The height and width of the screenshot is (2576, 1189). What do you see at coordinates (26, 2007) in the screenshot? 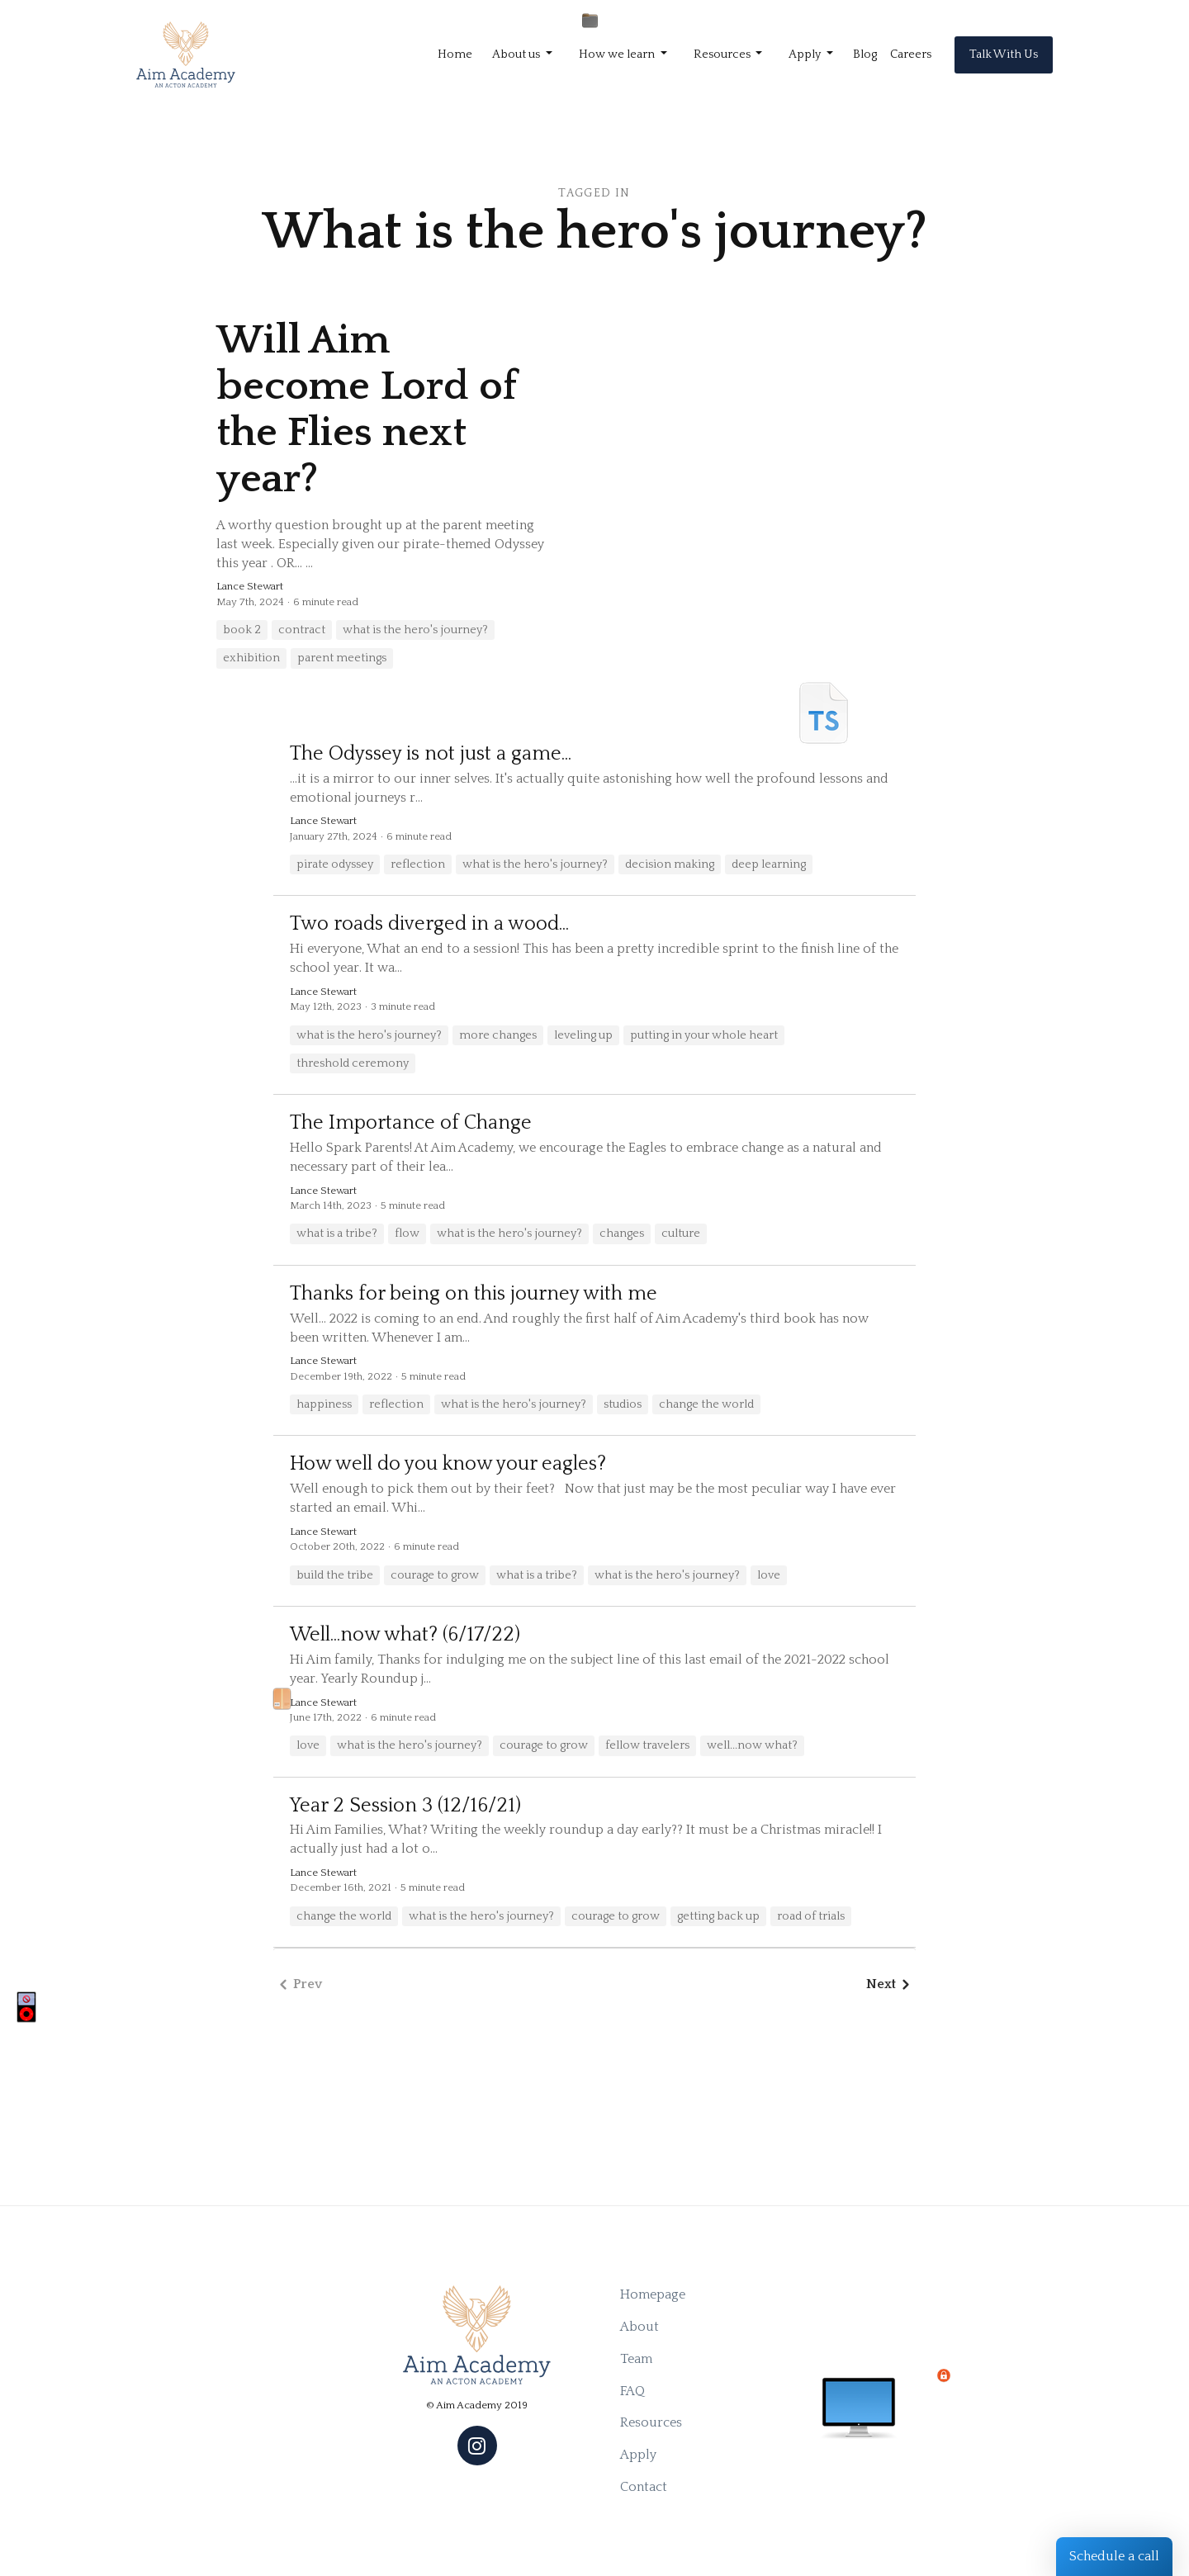
I see `iPod device with sync error or connection issue` at bounding box center [26, 2007].